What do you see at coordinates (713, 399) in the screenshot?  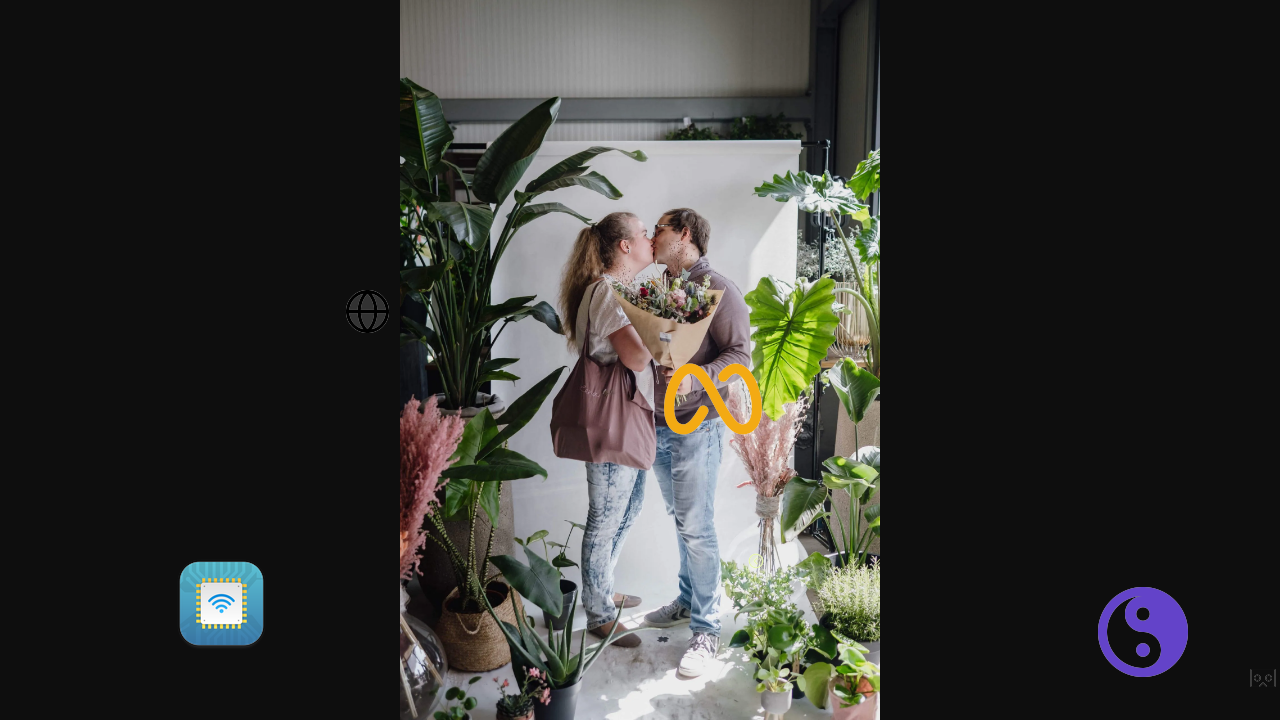 I see `Meta company logo` at bounding box center [713, 399].